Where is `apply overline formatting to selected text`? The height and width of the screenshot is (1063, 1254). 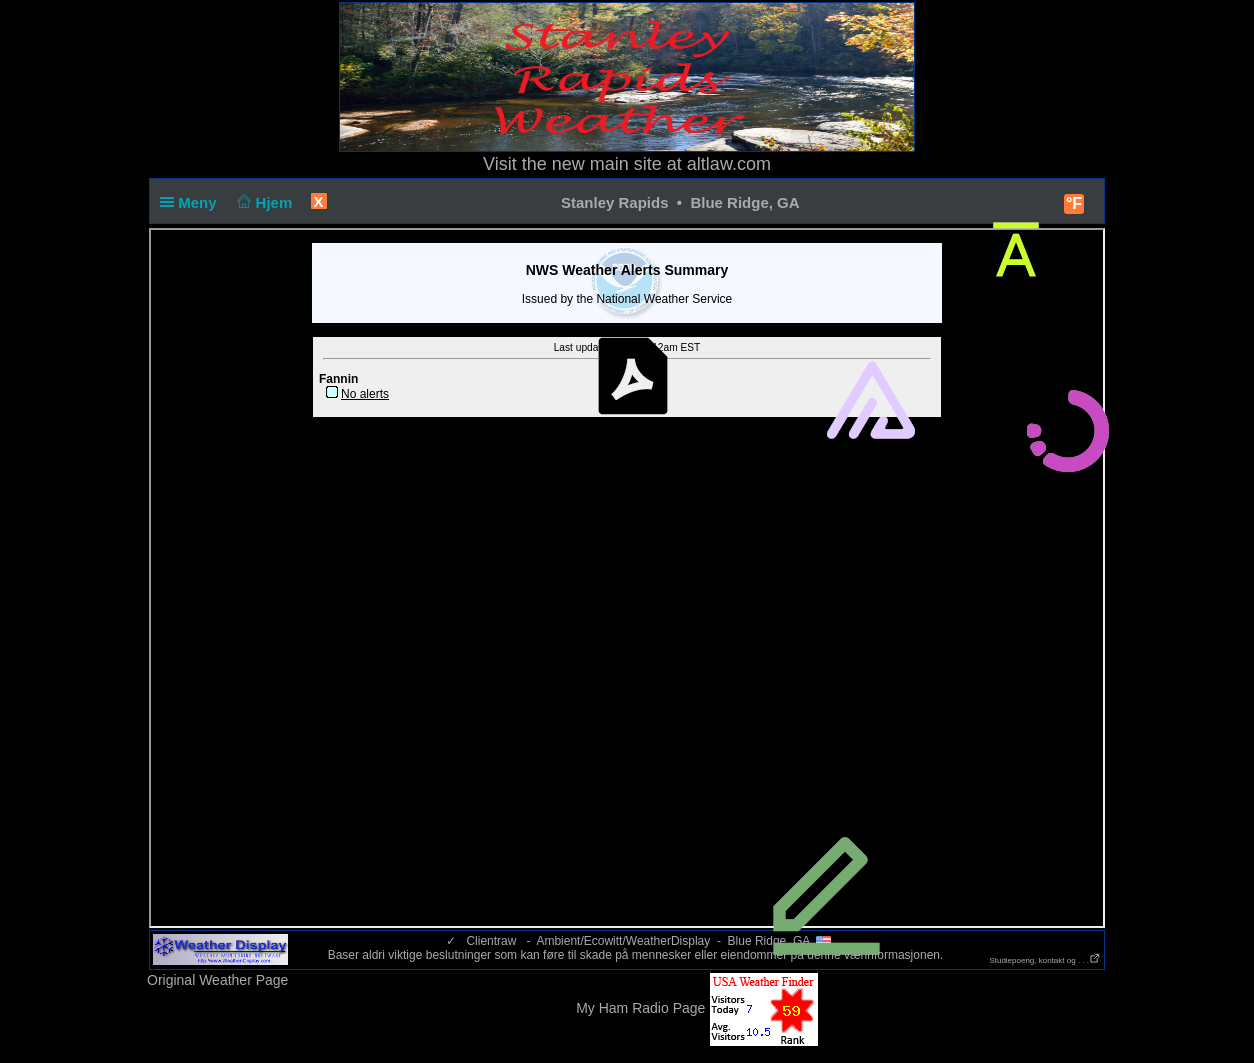 apply overline formatting to selected text is located at coordinates (1016, 248).